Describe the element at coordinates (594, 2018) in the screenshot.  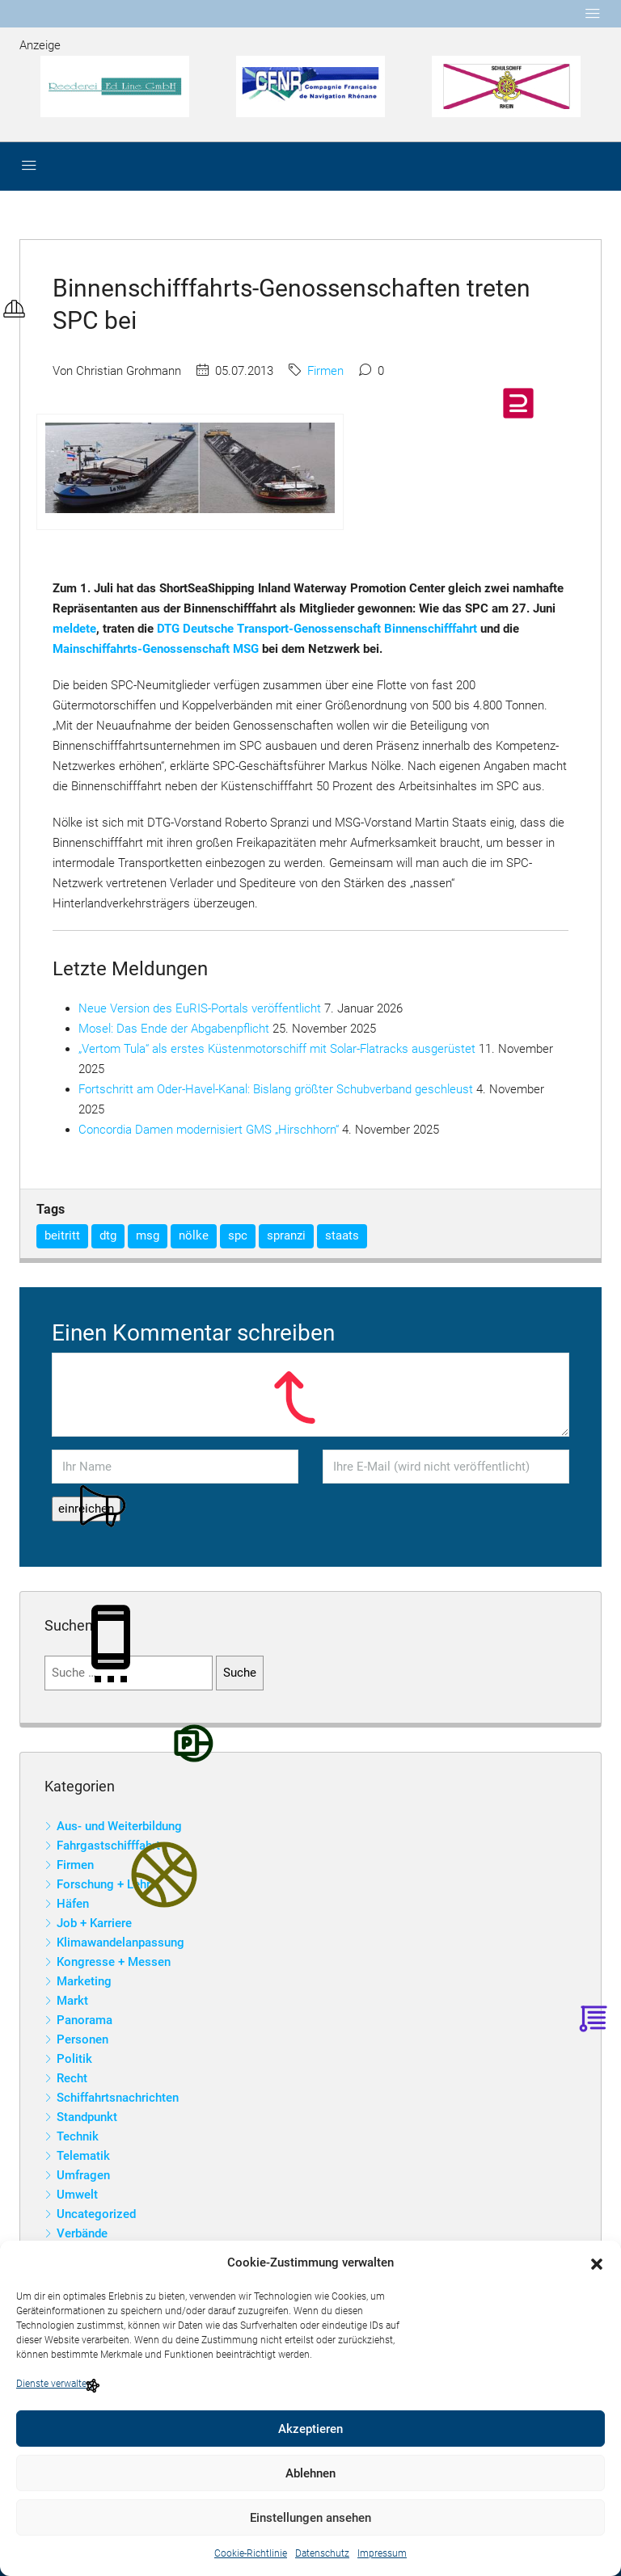
I see `adjust window blinds or shades` at that location.